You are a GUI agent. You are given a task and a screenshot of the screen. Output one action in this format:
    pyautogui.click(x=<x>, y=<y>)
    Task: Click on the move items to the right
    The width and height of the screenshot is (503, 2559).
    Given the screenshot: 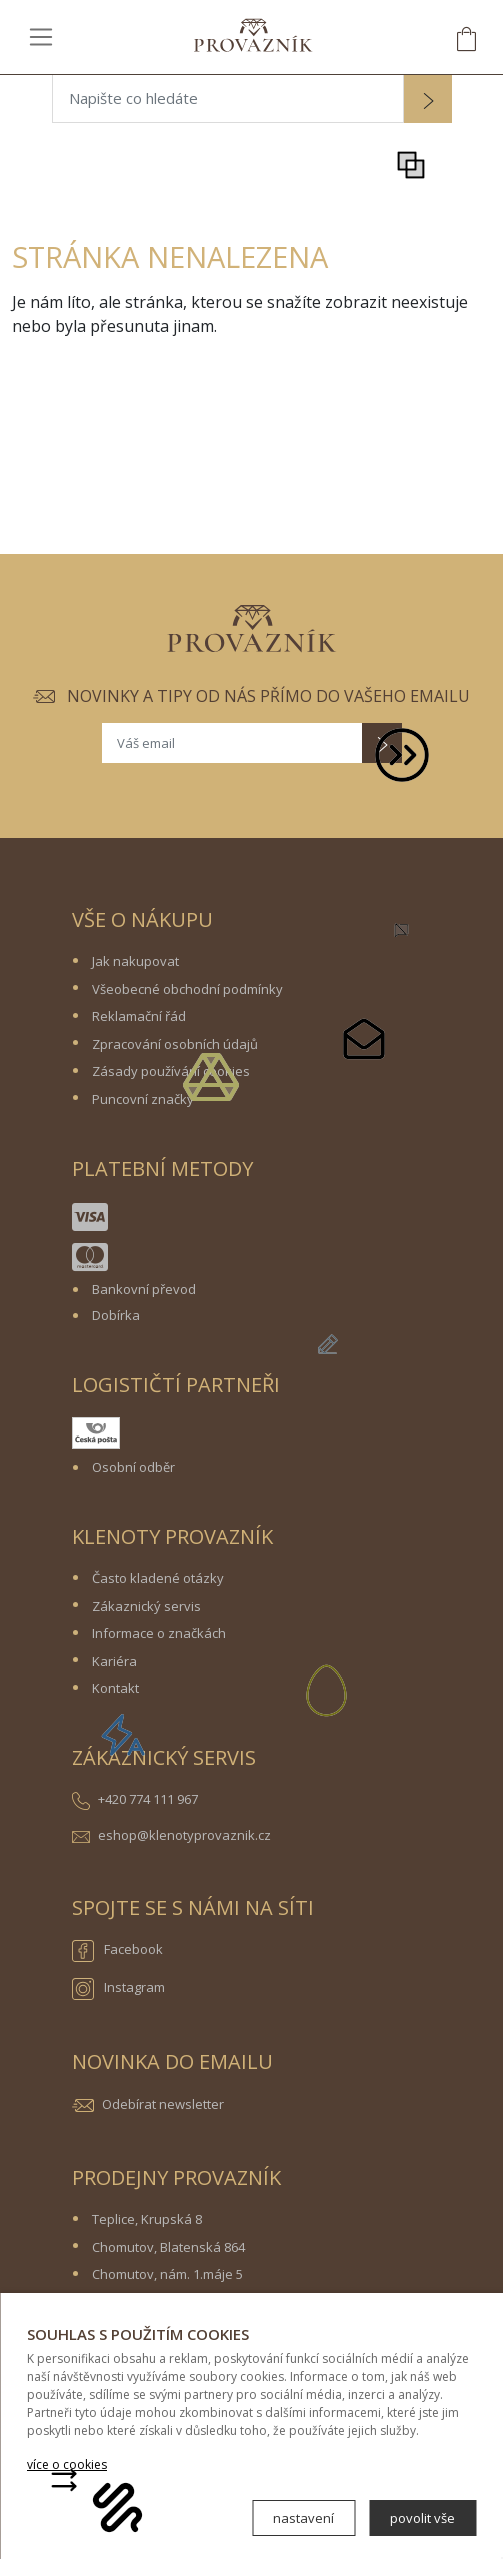 What is the action you would take?
    pyautogui.click(x=64, y=2480)
    